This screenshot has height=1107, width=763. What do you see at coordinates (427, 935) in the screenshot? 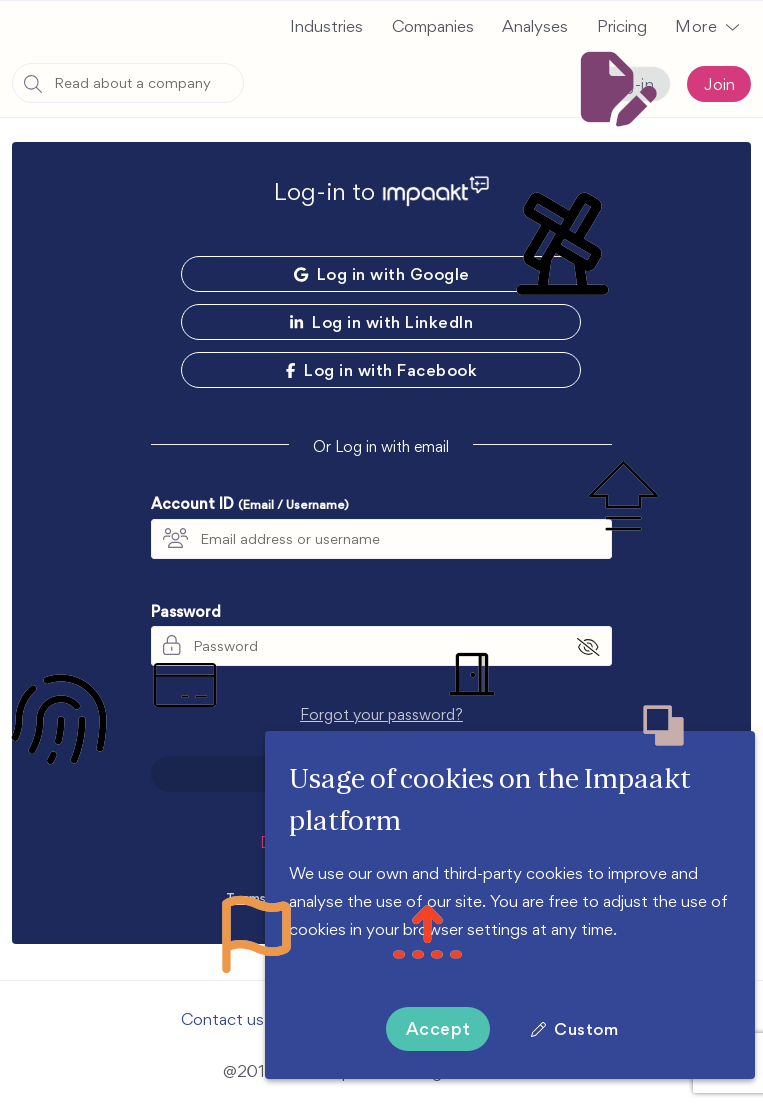
I see `collapse content upward` at bounding box center [427, 935].